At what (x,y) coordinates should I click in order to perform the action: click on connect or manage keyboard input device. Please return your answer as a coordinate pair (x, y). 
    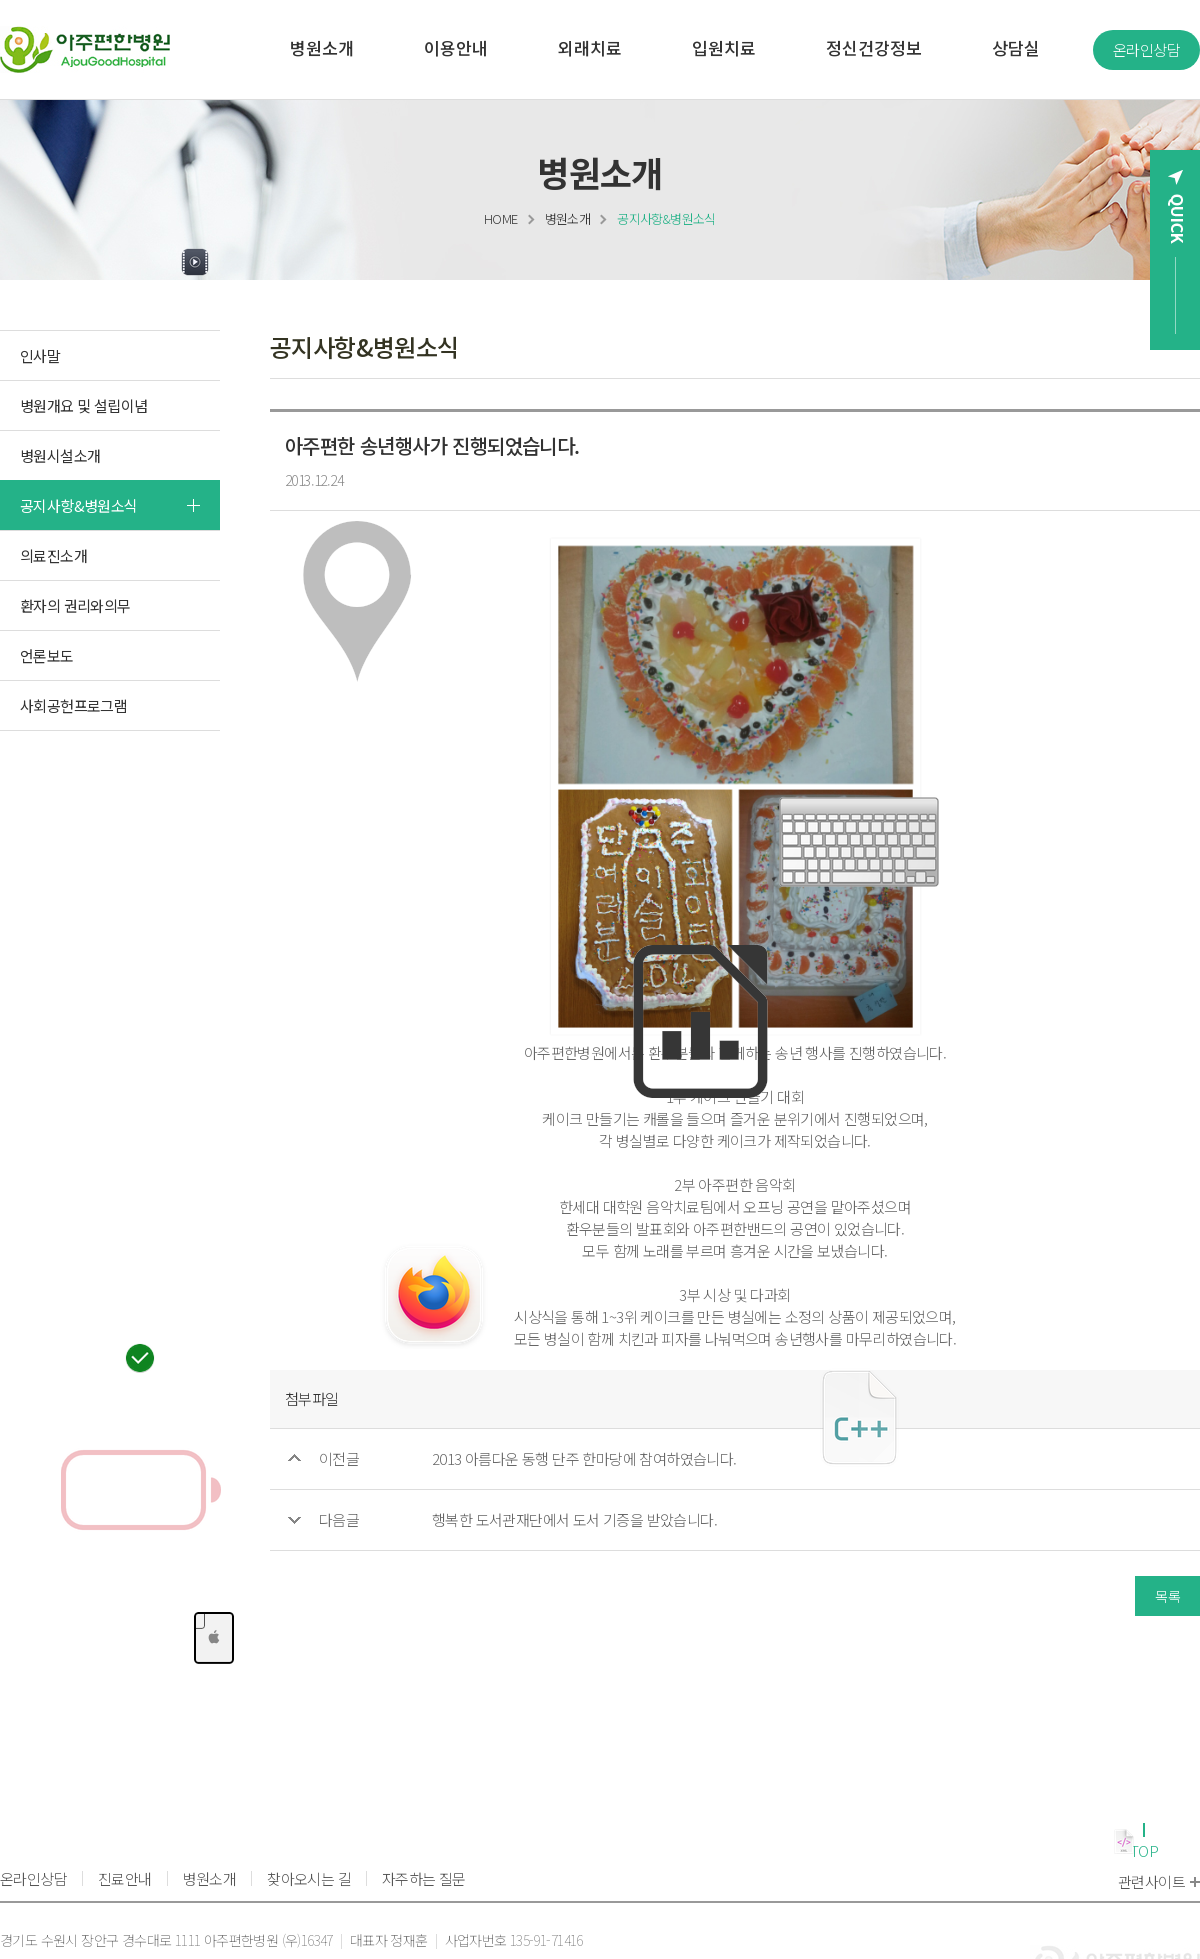
    Looking at the image, I should click on (859, 842).